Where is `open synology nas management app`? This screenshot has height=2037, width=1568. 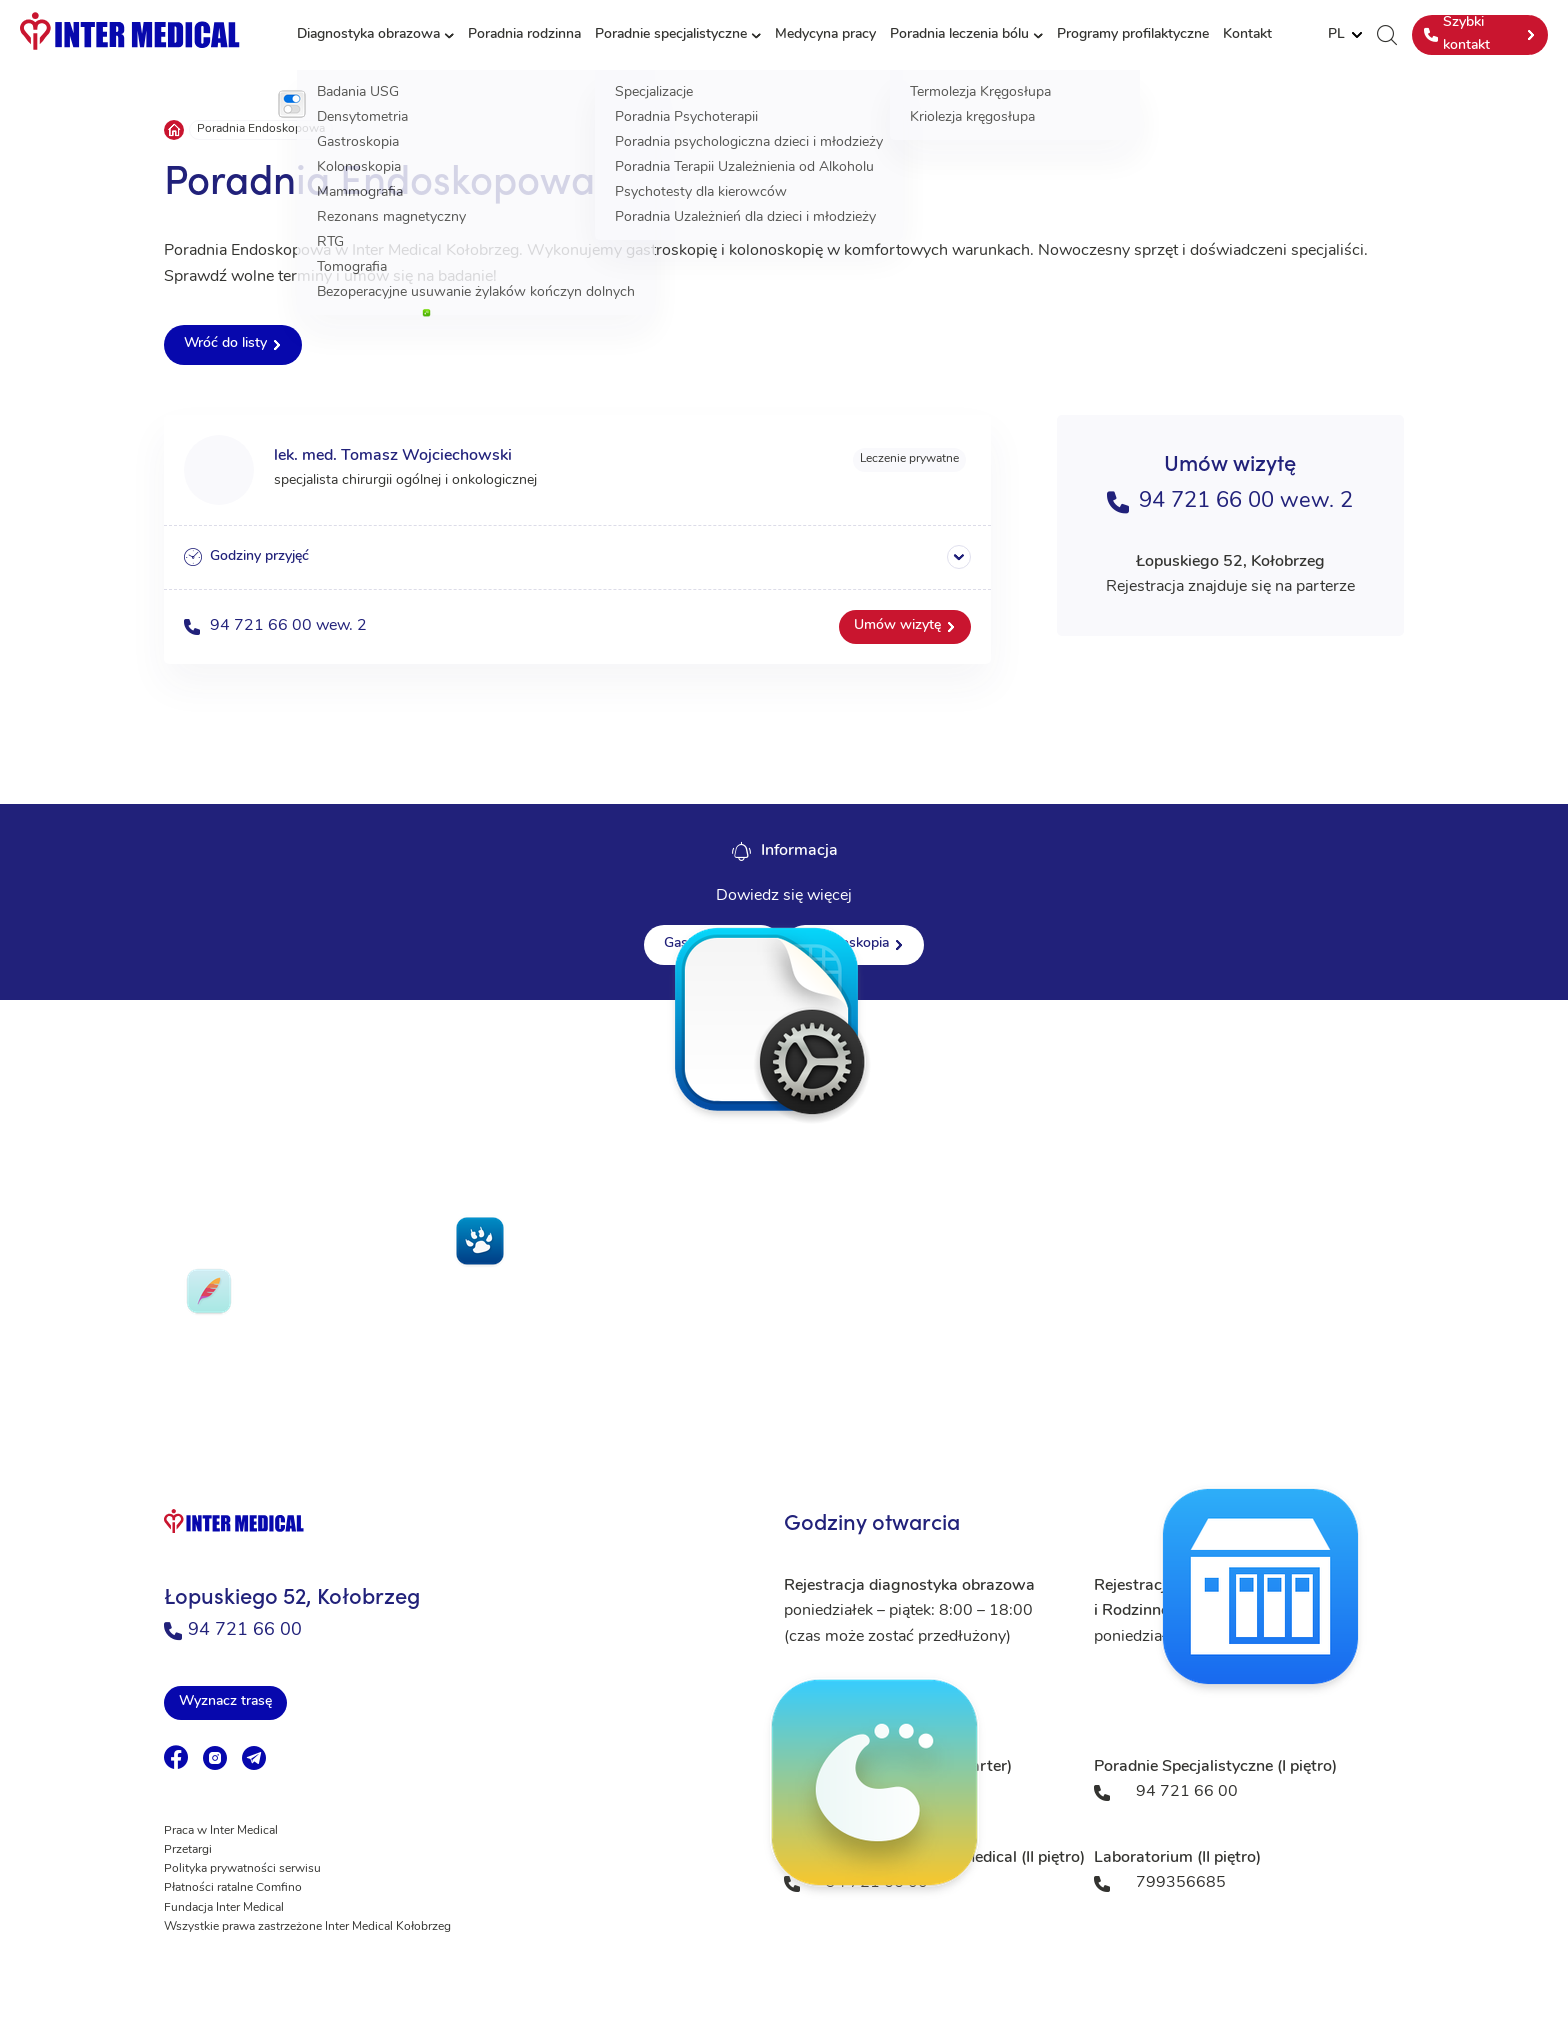
open synology nas management app is located at coordinates (1260, 1586).